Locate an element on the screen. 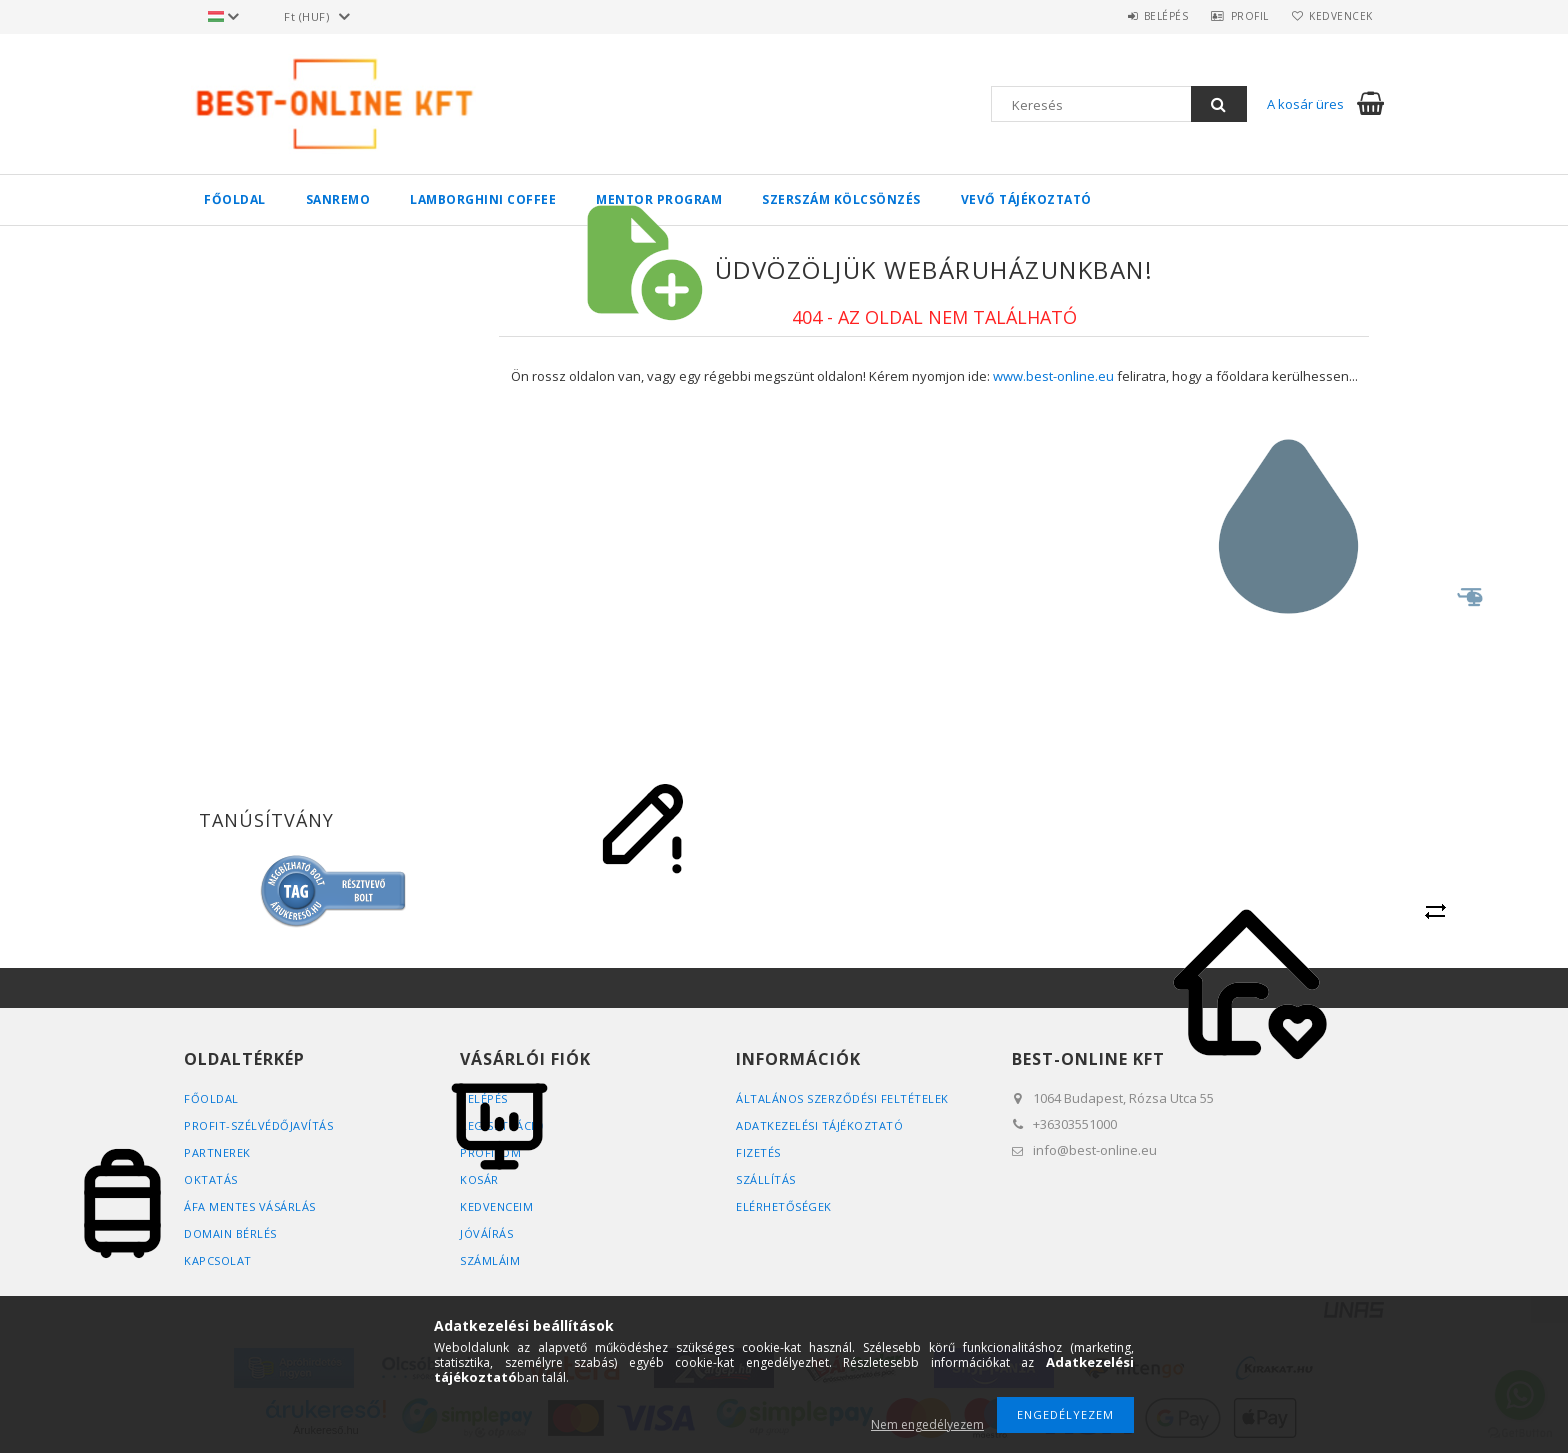 This screenshot has width=1568, height=1453. access helicopter or air transport options is located at coordinates (1470, 596).